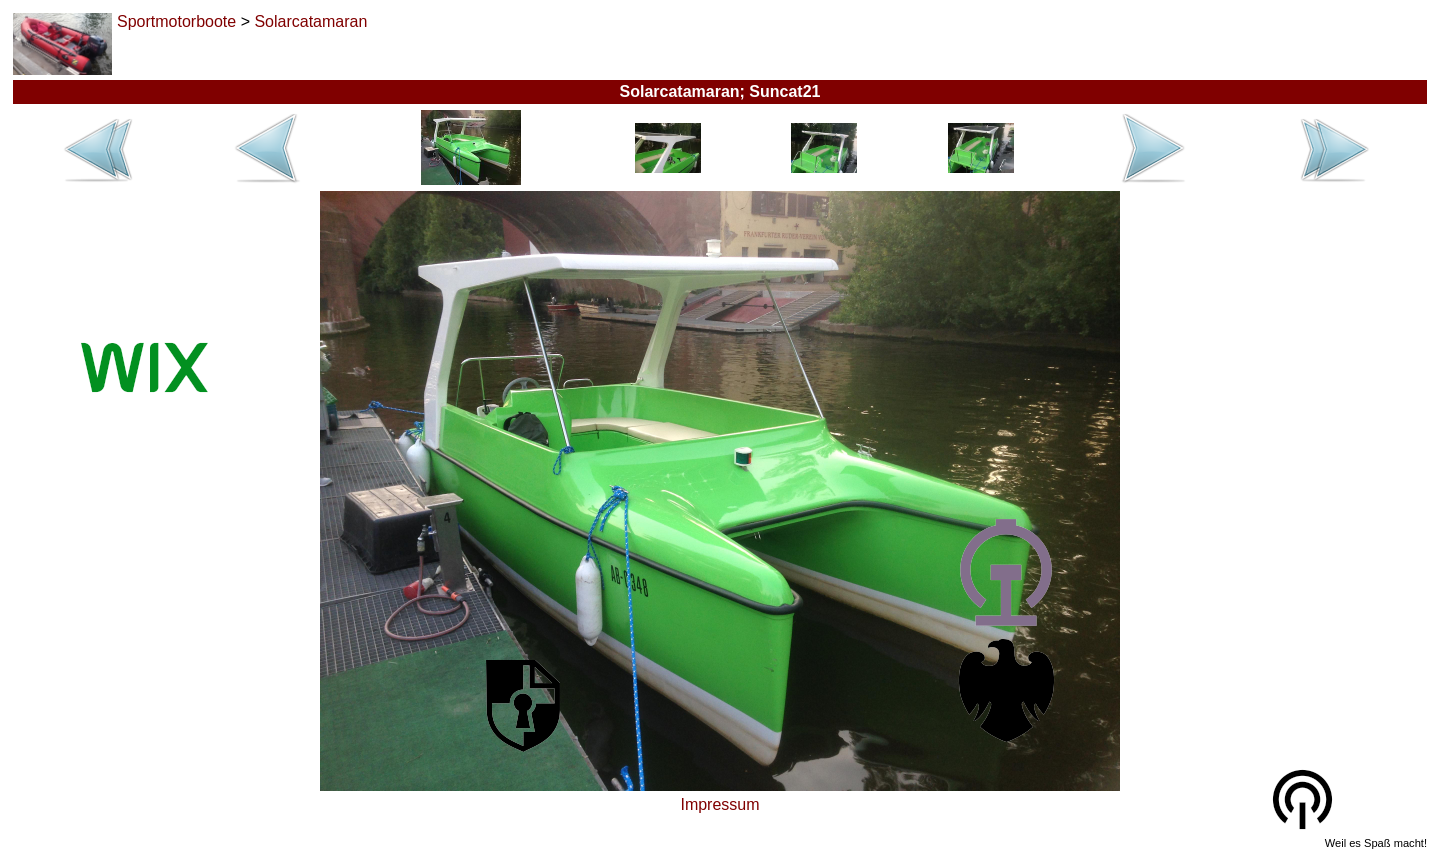  What do you see at coordinates (1006, 690) in the screenshot?
I see `open the Barclays banking app` at bounding box center [1006, 690].